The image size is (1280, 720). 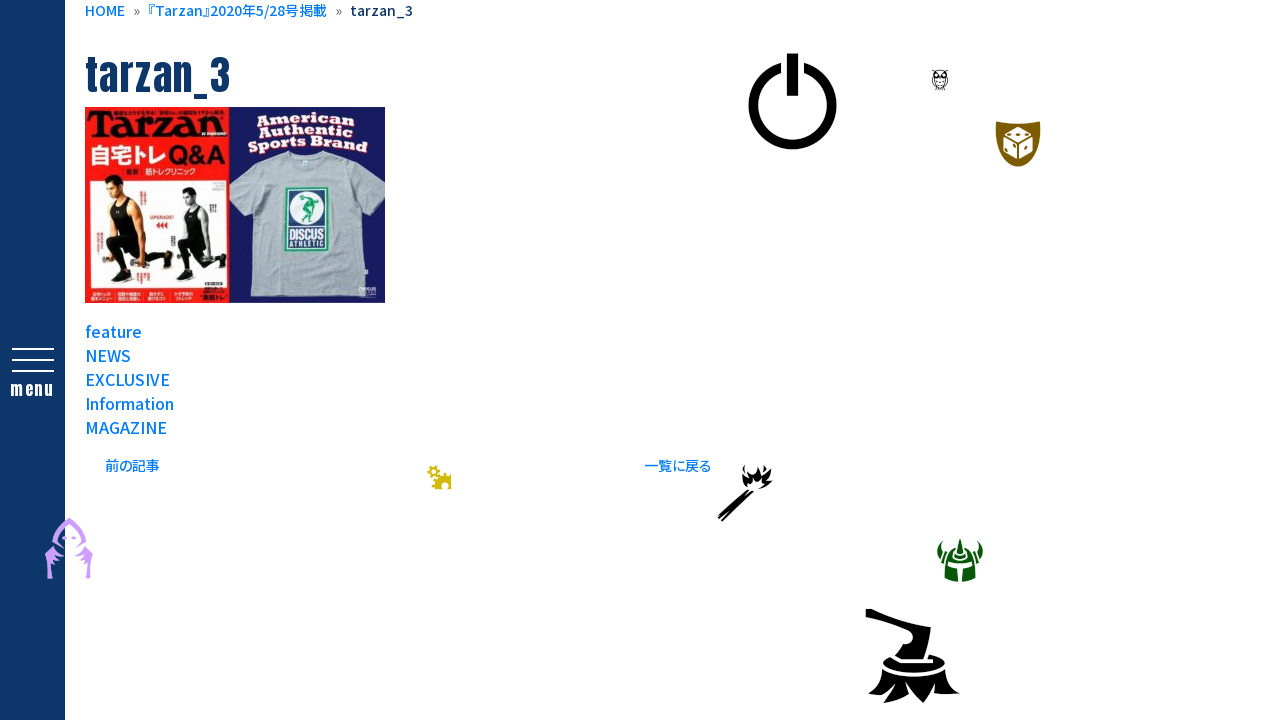 What do you see at coordinates (960, 560) in the screenshot?
I see `equip helmet or headgear` at bounding box center [960, 560].